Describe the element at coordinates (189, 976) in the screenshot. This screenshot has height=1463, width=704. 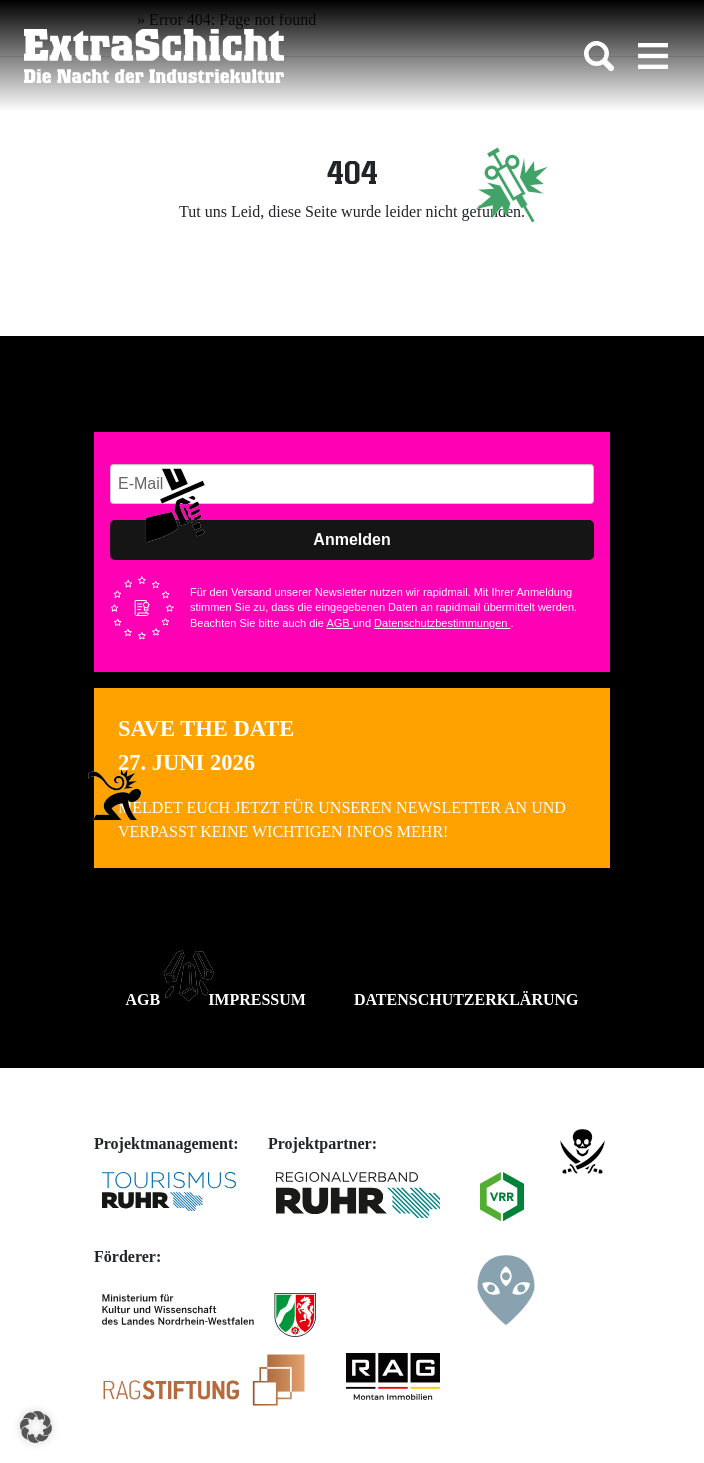
I see `view your collected crystals or gems` at that location.